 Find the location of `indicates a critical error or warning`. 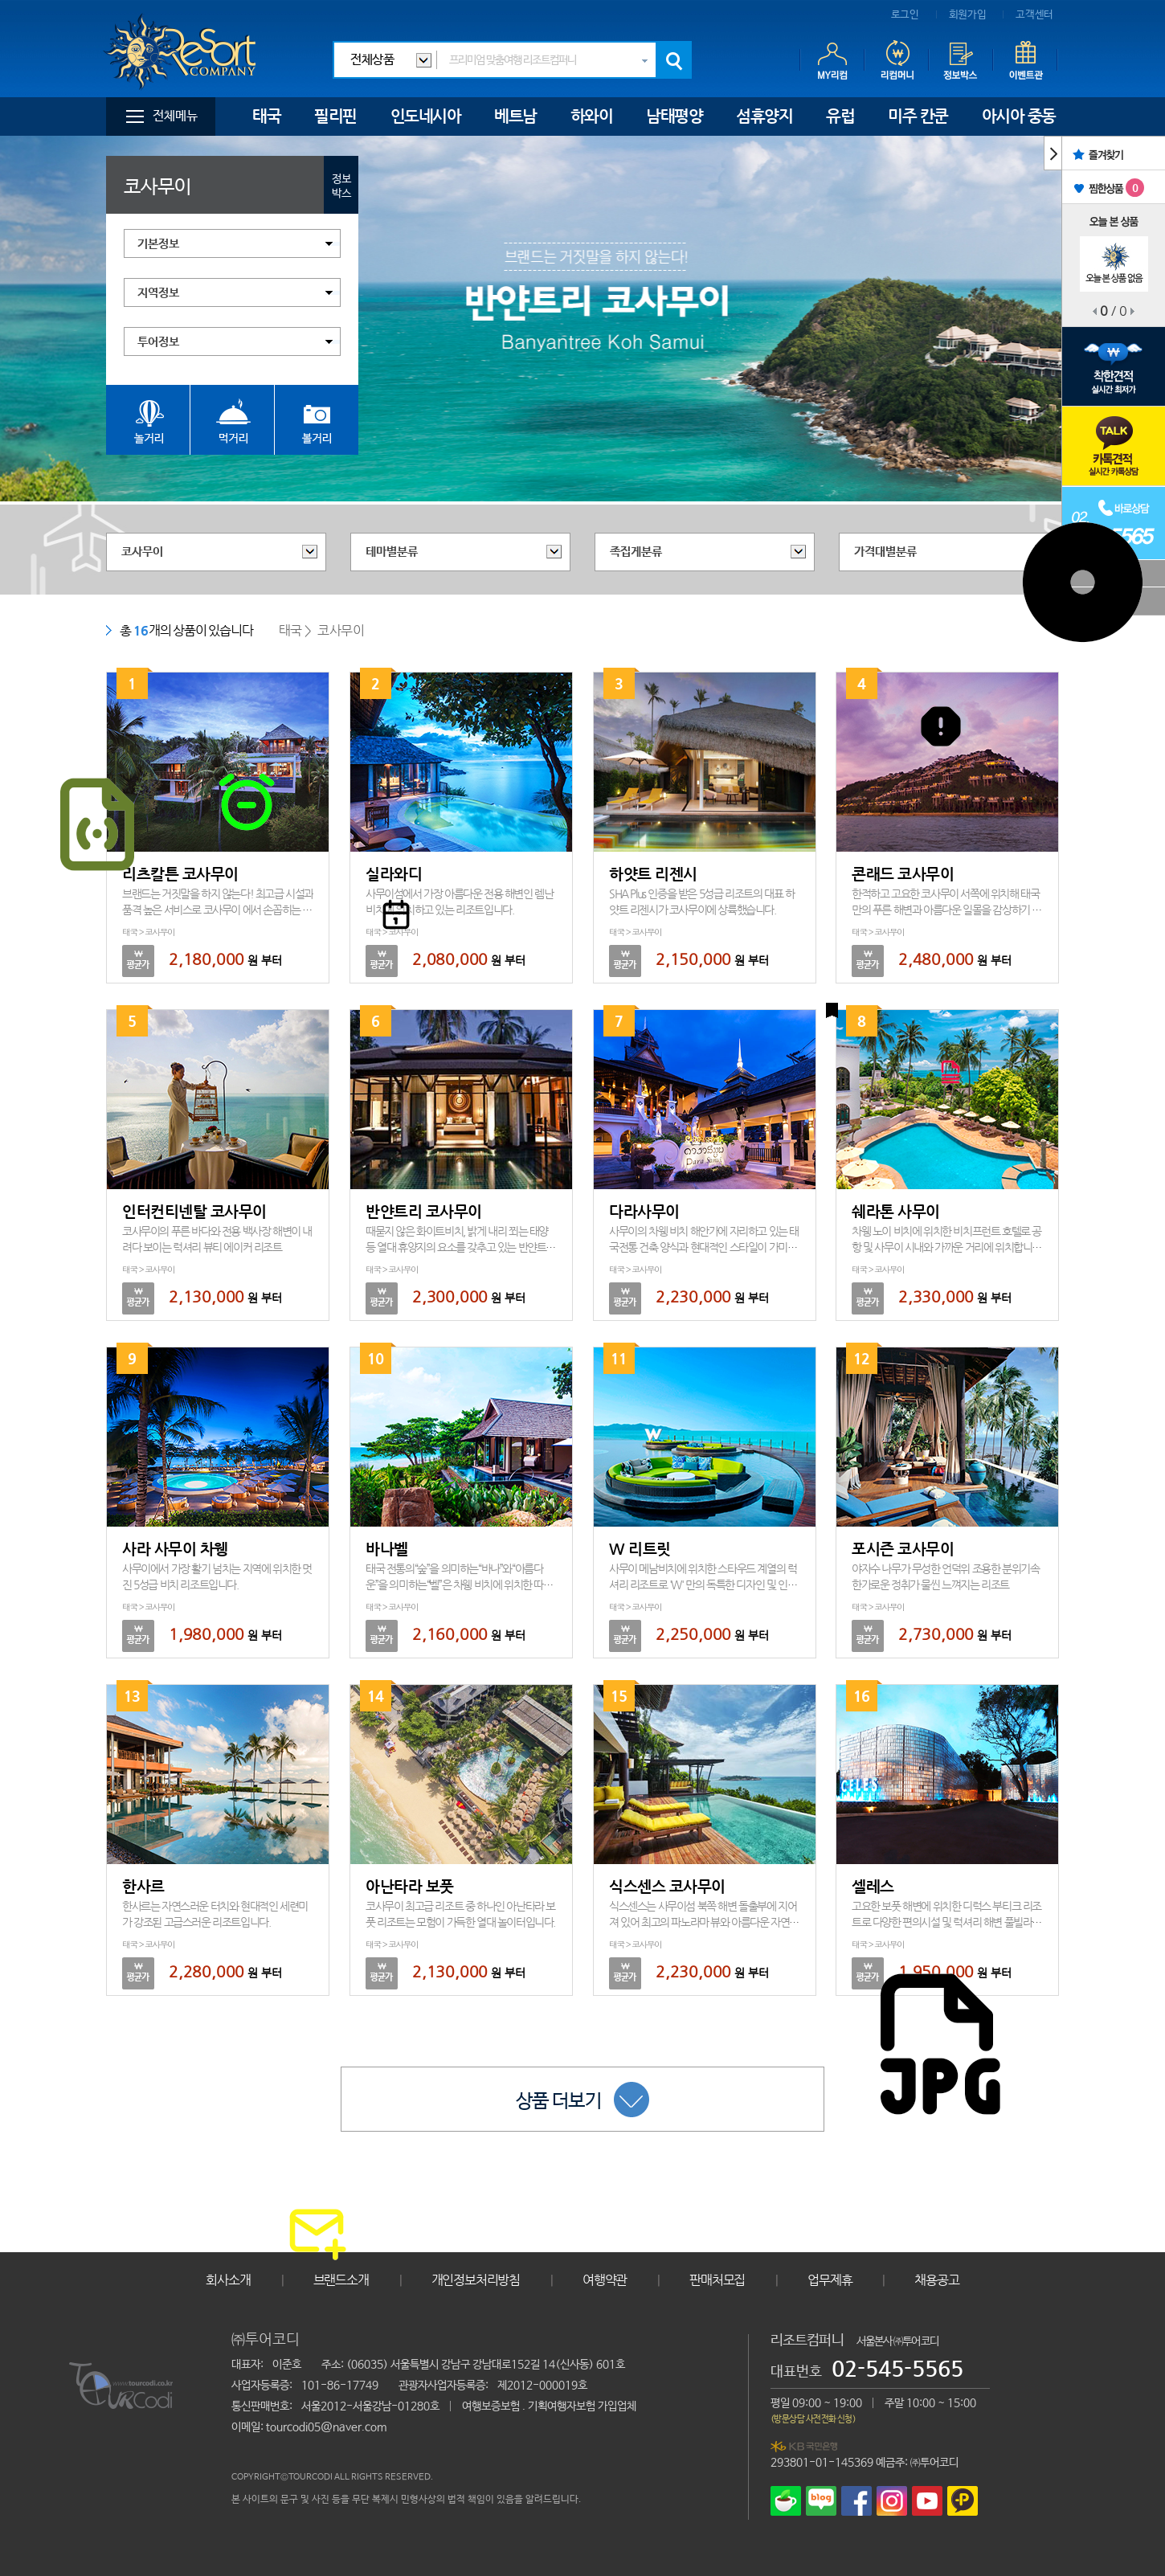

indicates a critical error or warning is located at coordinates (941, 726).